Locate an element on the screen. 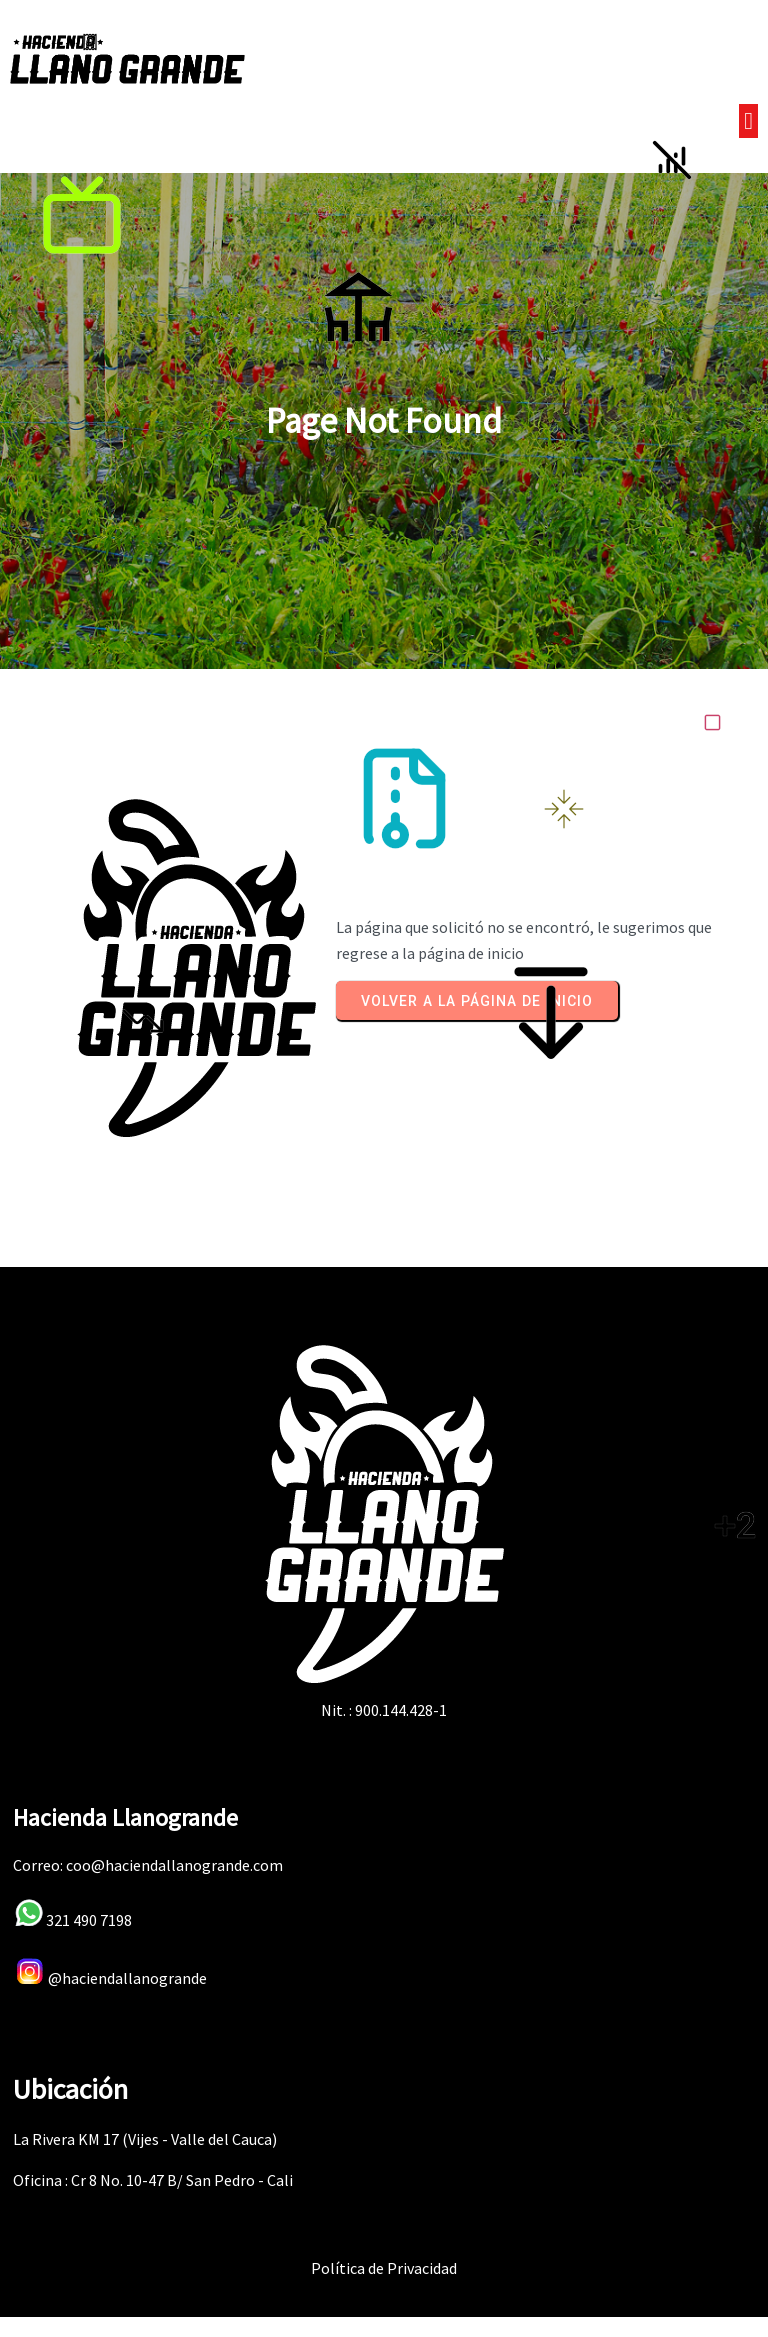  collapse or minimize content from all sides is located at coordinates (564, 809).